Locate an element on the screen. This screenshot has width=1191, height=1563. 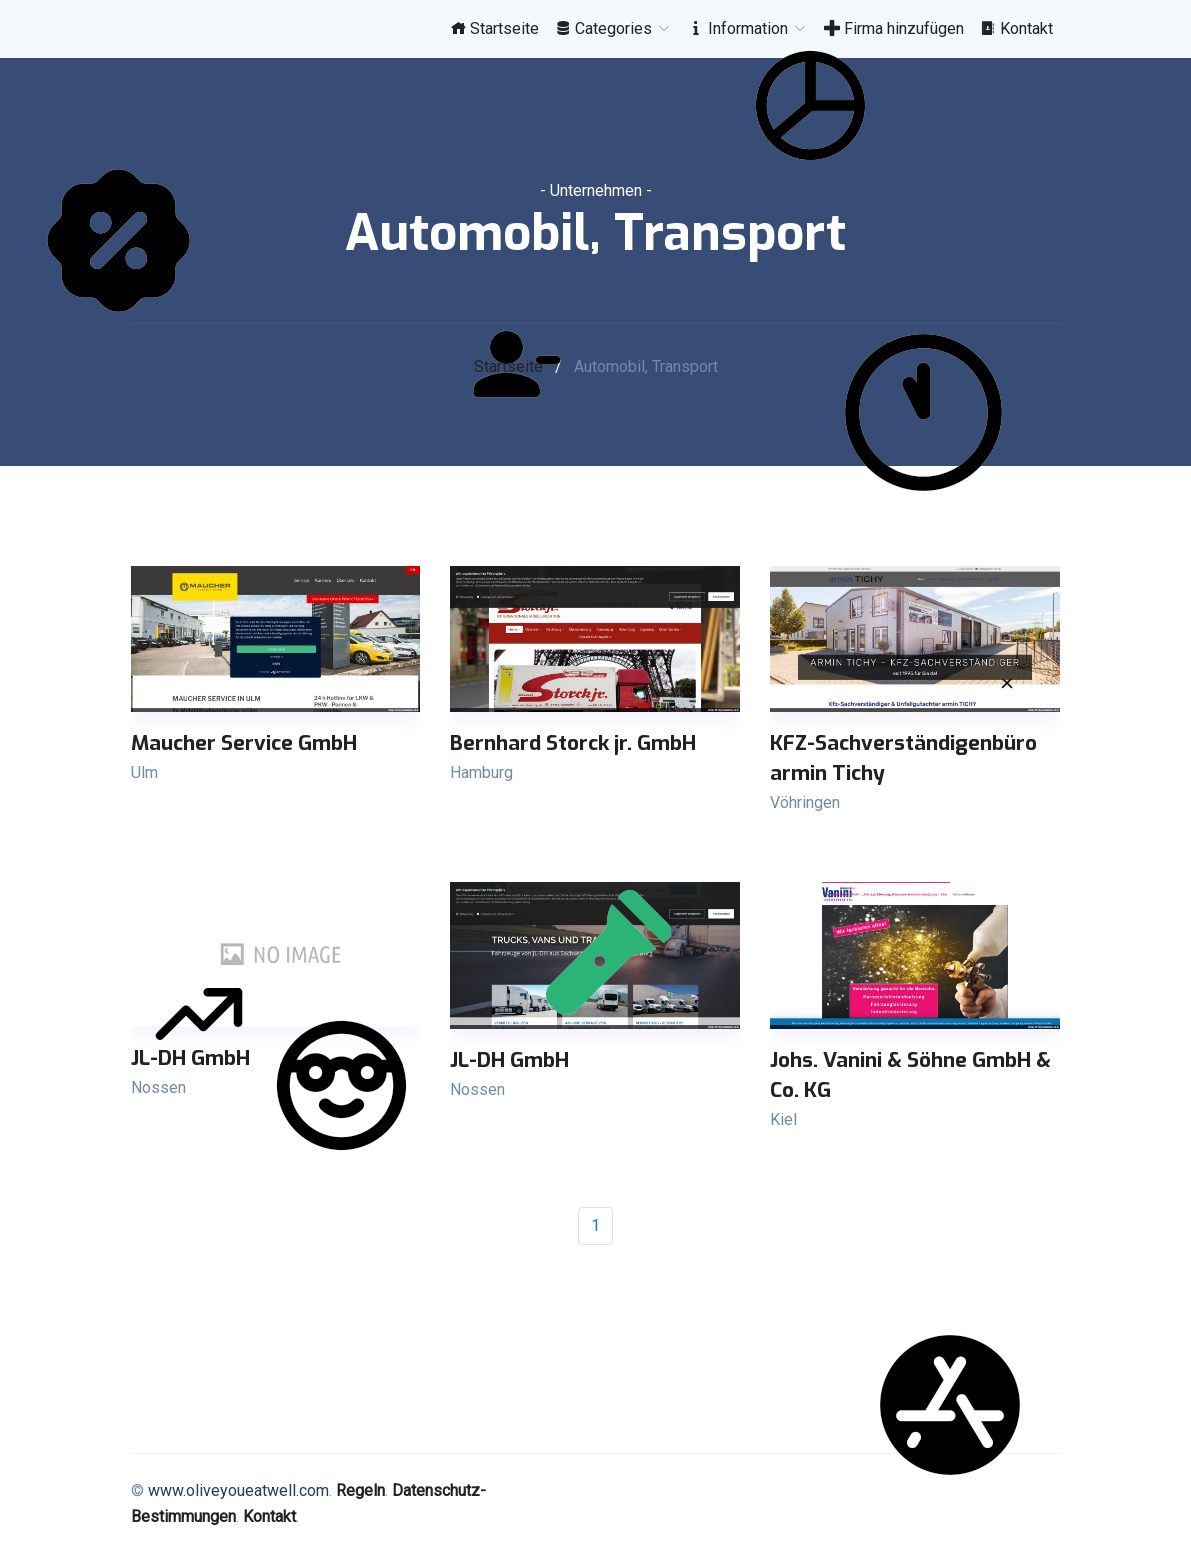
select nerd or geeky mood/reaction is located at coordinates (341, 1085).